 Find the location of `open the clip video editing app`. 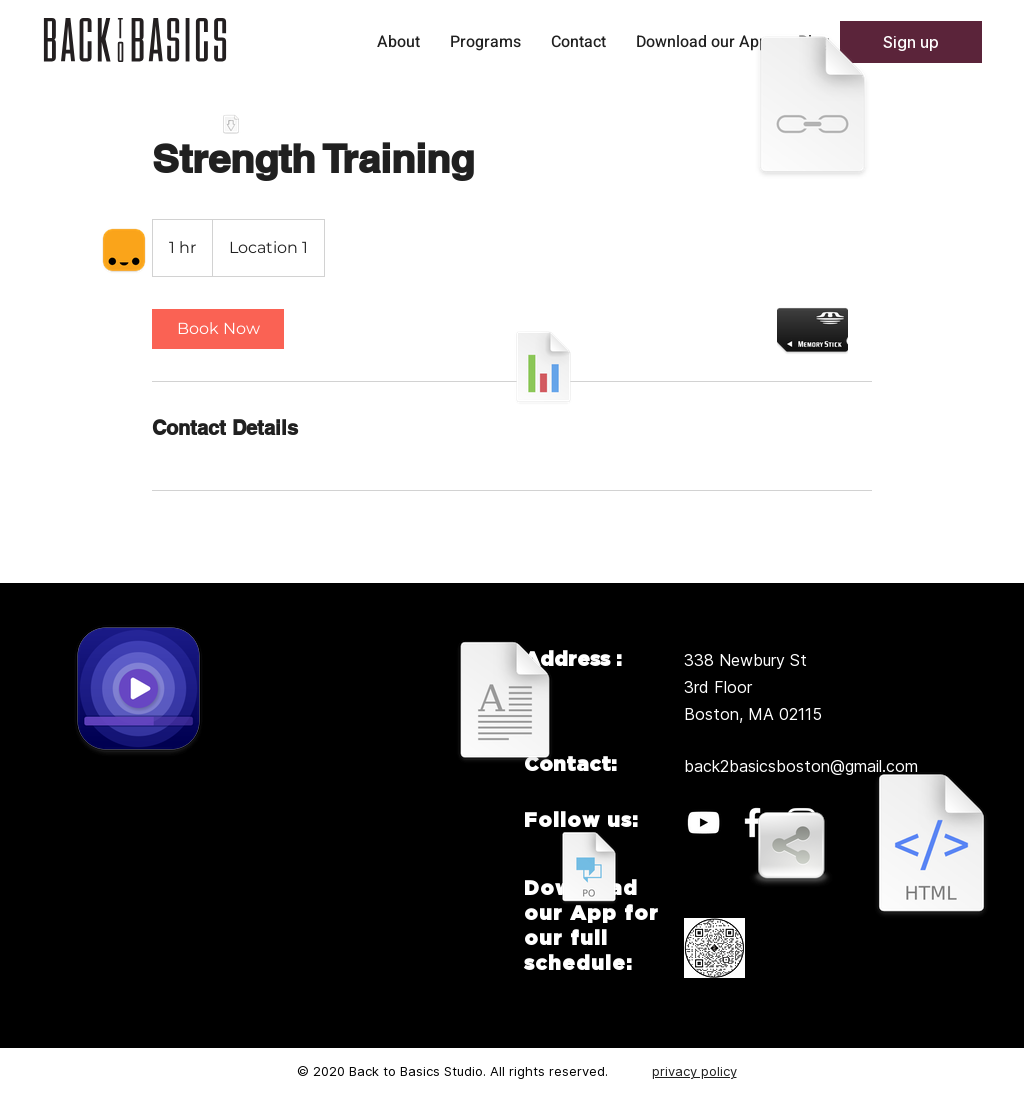

open the clip video editing app is located at coordinates (138, 688).